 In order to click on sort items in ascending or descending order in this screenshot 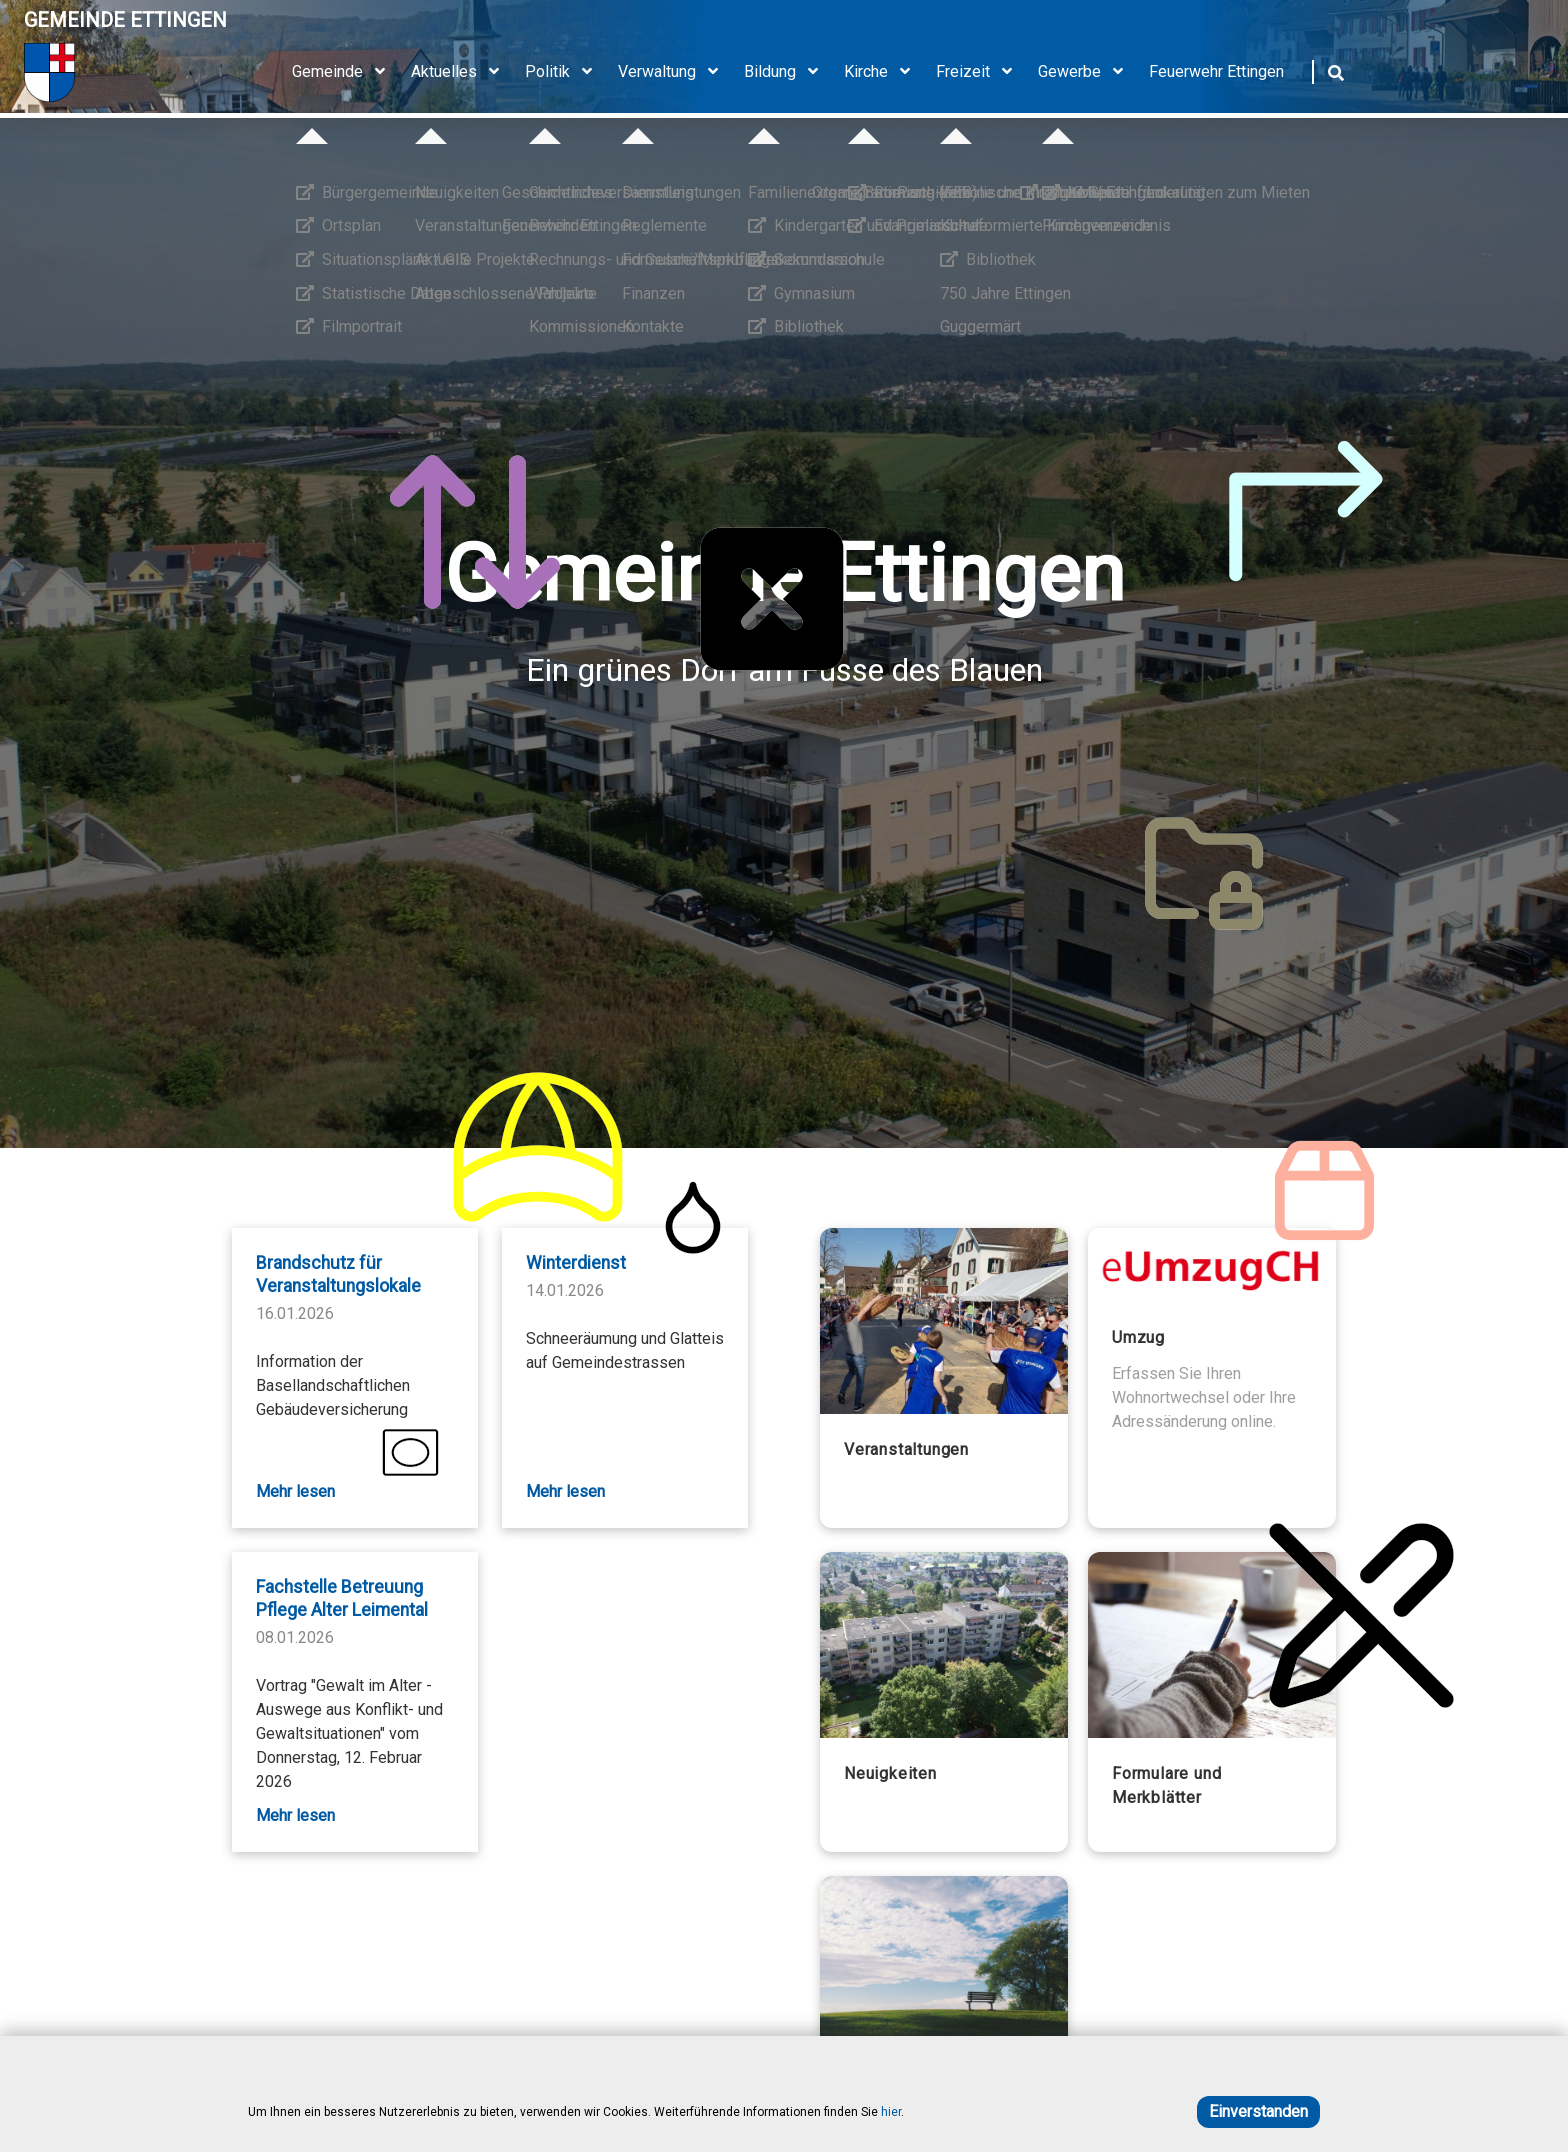, I will do `click(475, 532)`.